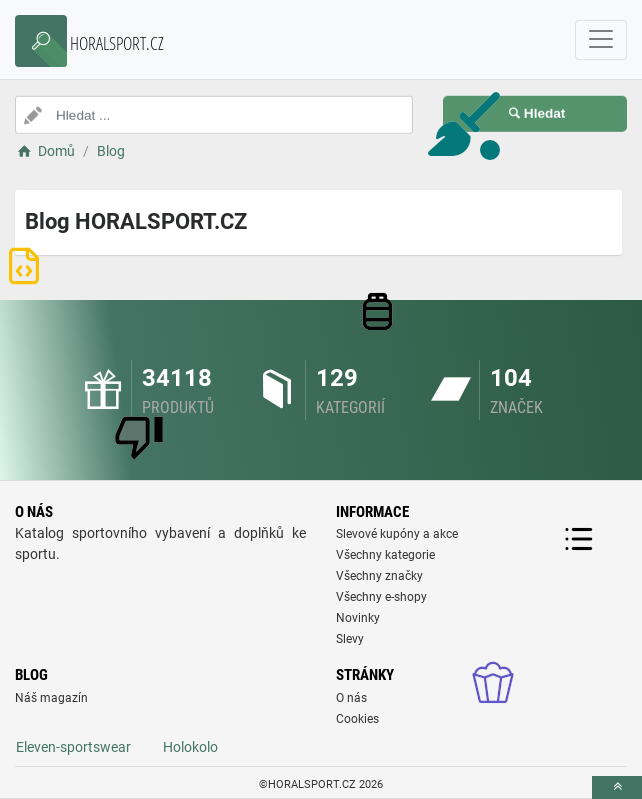 This screenshot has height=799, width=642. Describe the element at coordinates (578, 539) in the screenshot. I see `view items in list format` at that location.